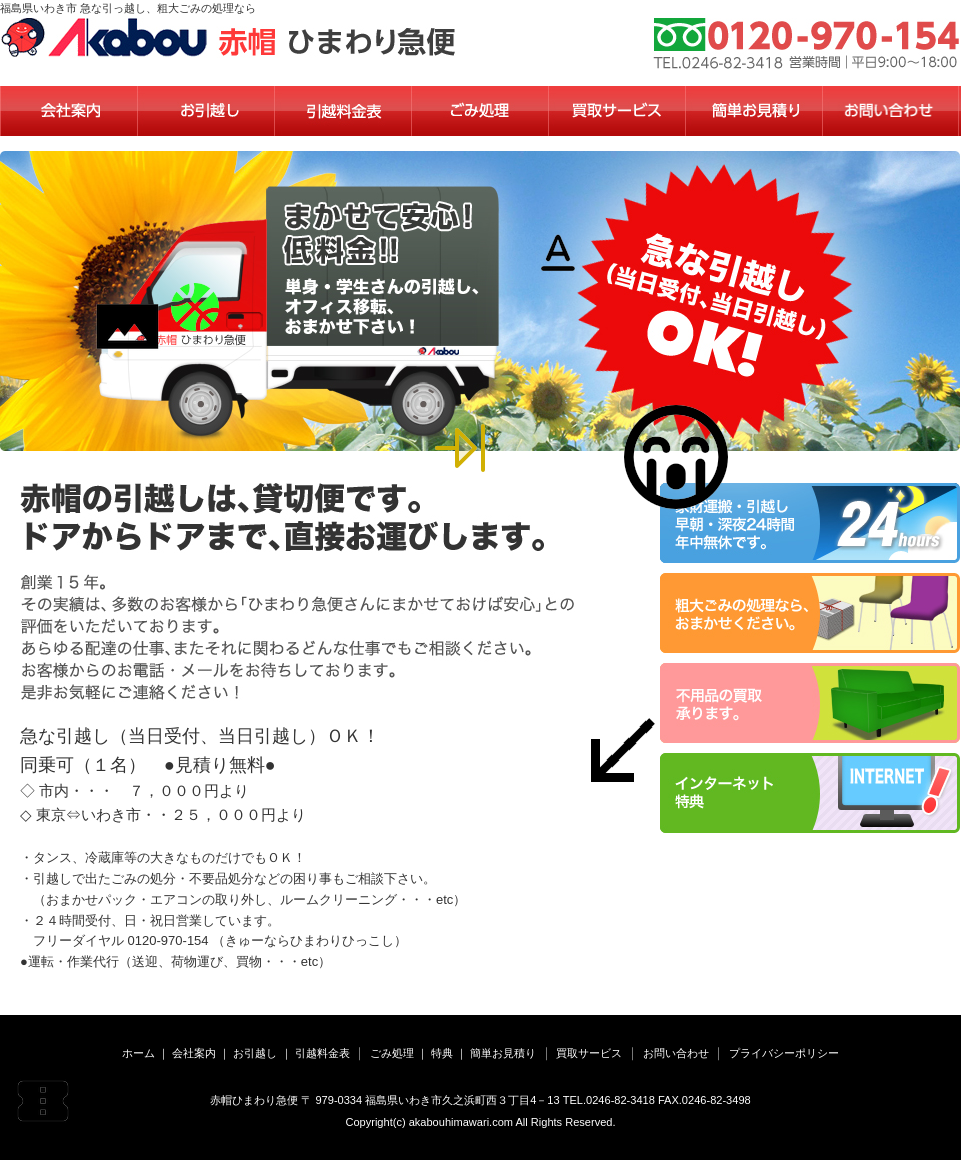 Image resolution: width=961 pixels, height=1160 pixels. Describe the element at coordinates (621, 752) in the screenshot. I see `navigate to the southwest direction` at that location.